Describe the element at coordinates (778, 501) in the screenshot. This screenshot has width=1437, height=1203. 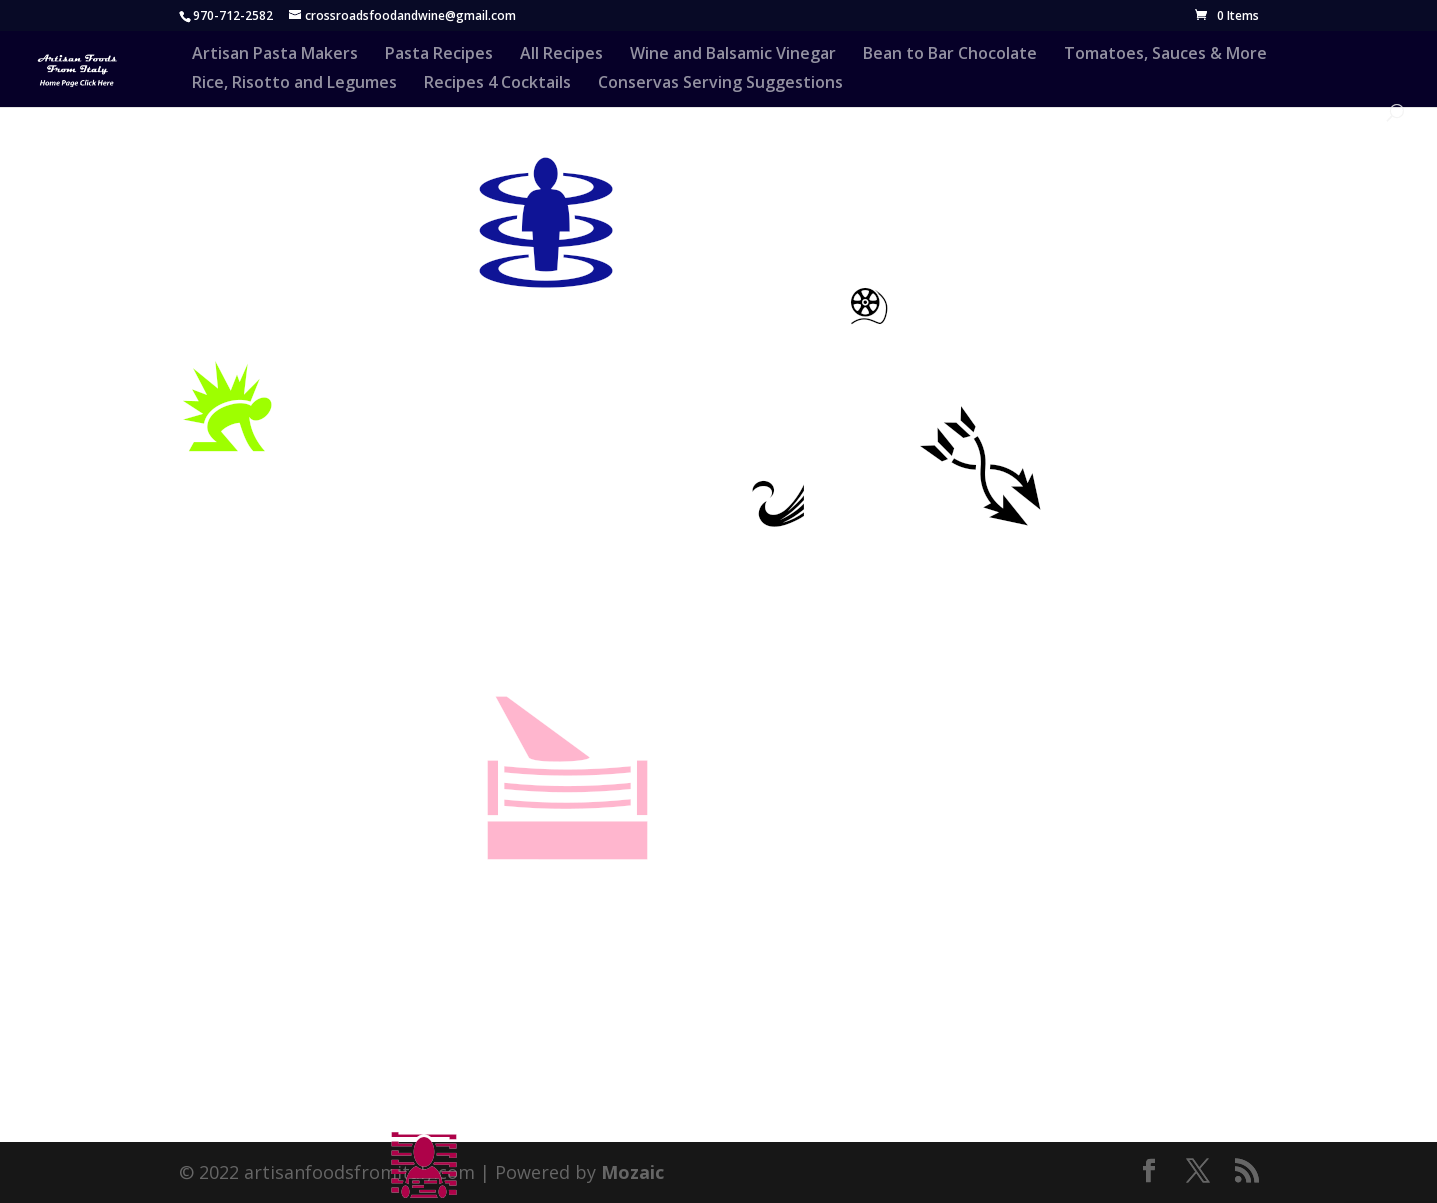
I see `swan or bird-themed game element` at that location.